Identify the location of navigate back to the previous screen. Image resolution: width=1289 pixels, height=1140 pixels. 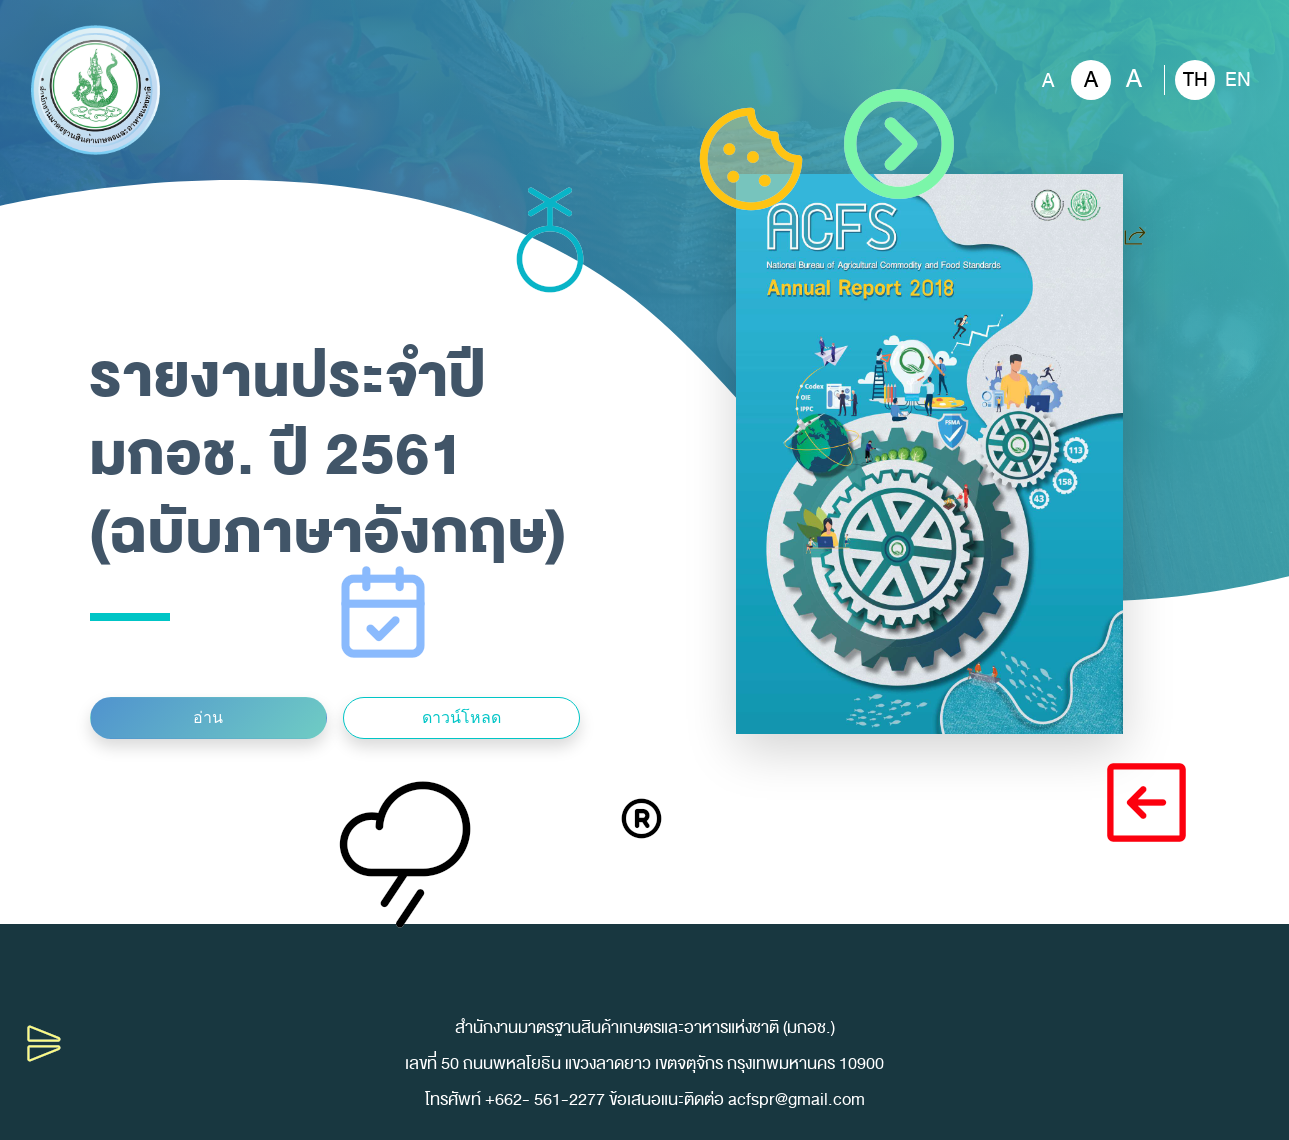
(1146, 802).